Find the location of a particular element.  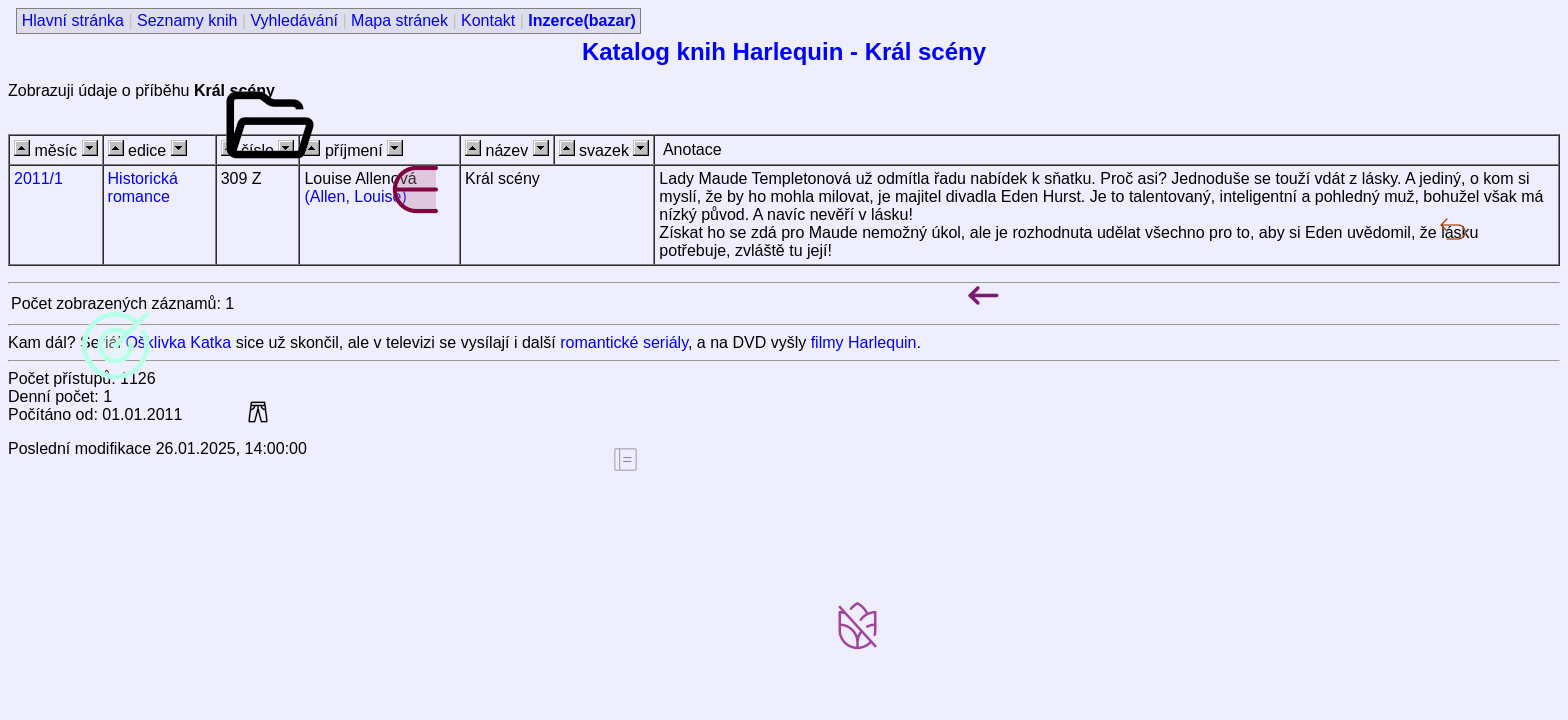

browse pants or bottoms in a clothing app is located at coordinates (258, 412).